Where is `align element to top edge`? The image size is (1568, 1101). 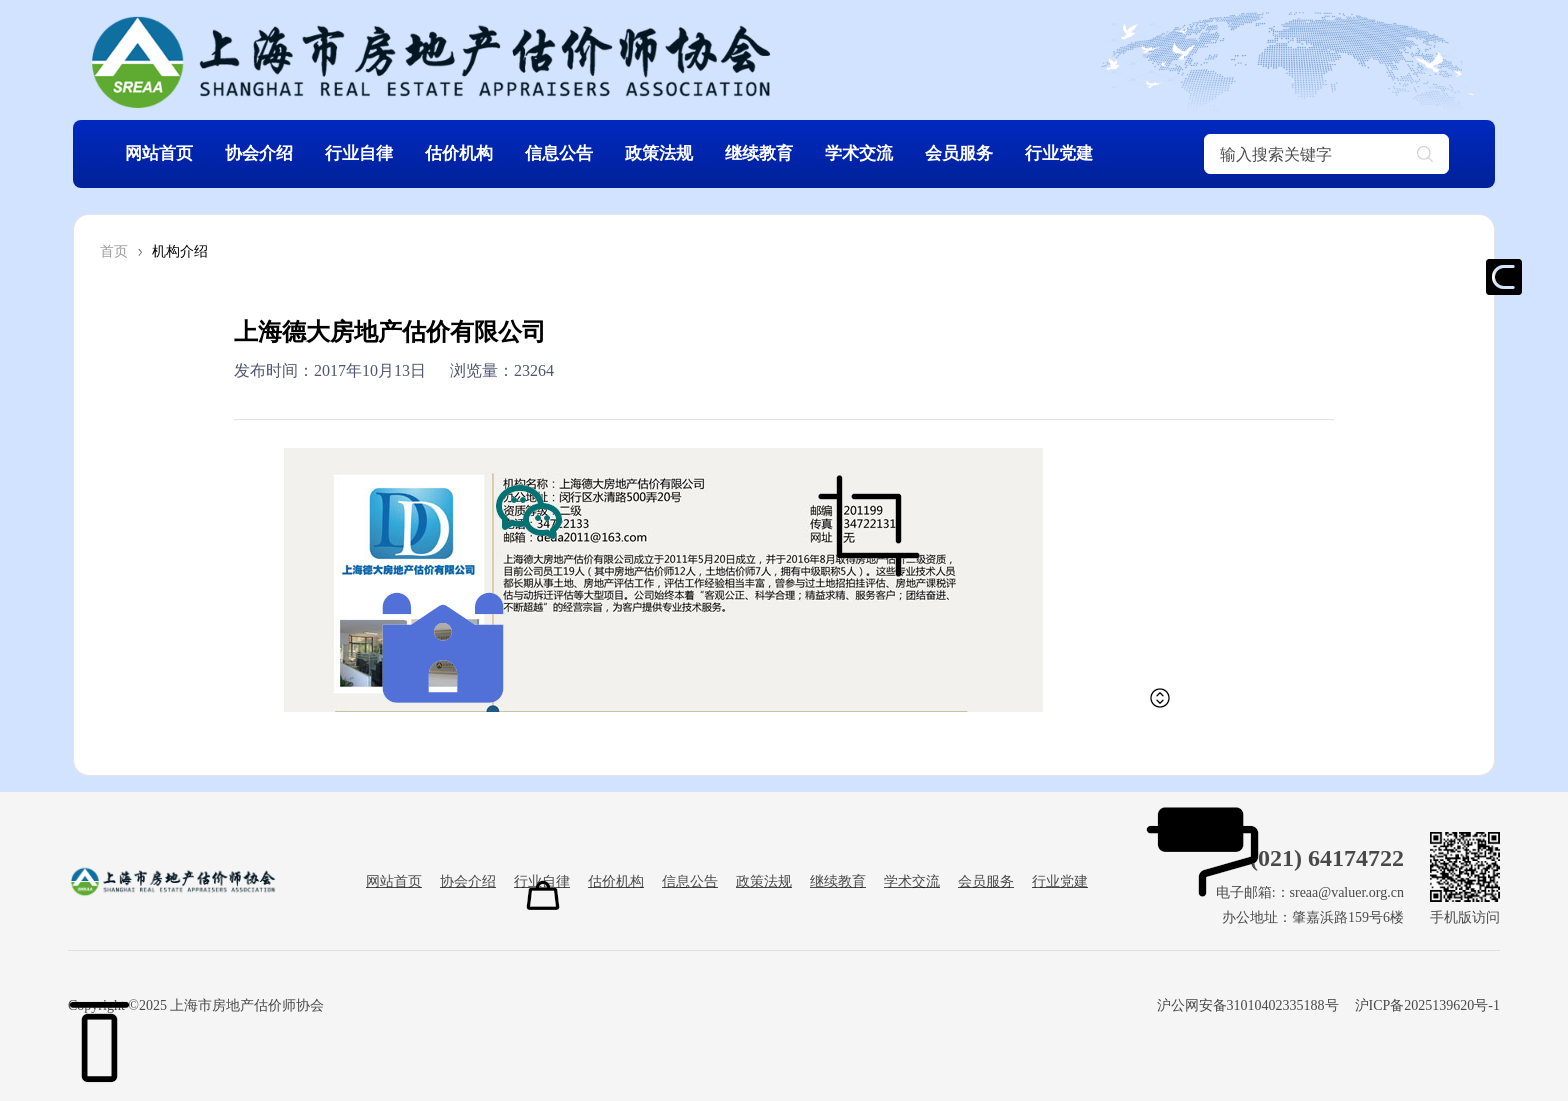
align element to top edge is located at coordinates (99, 1040).